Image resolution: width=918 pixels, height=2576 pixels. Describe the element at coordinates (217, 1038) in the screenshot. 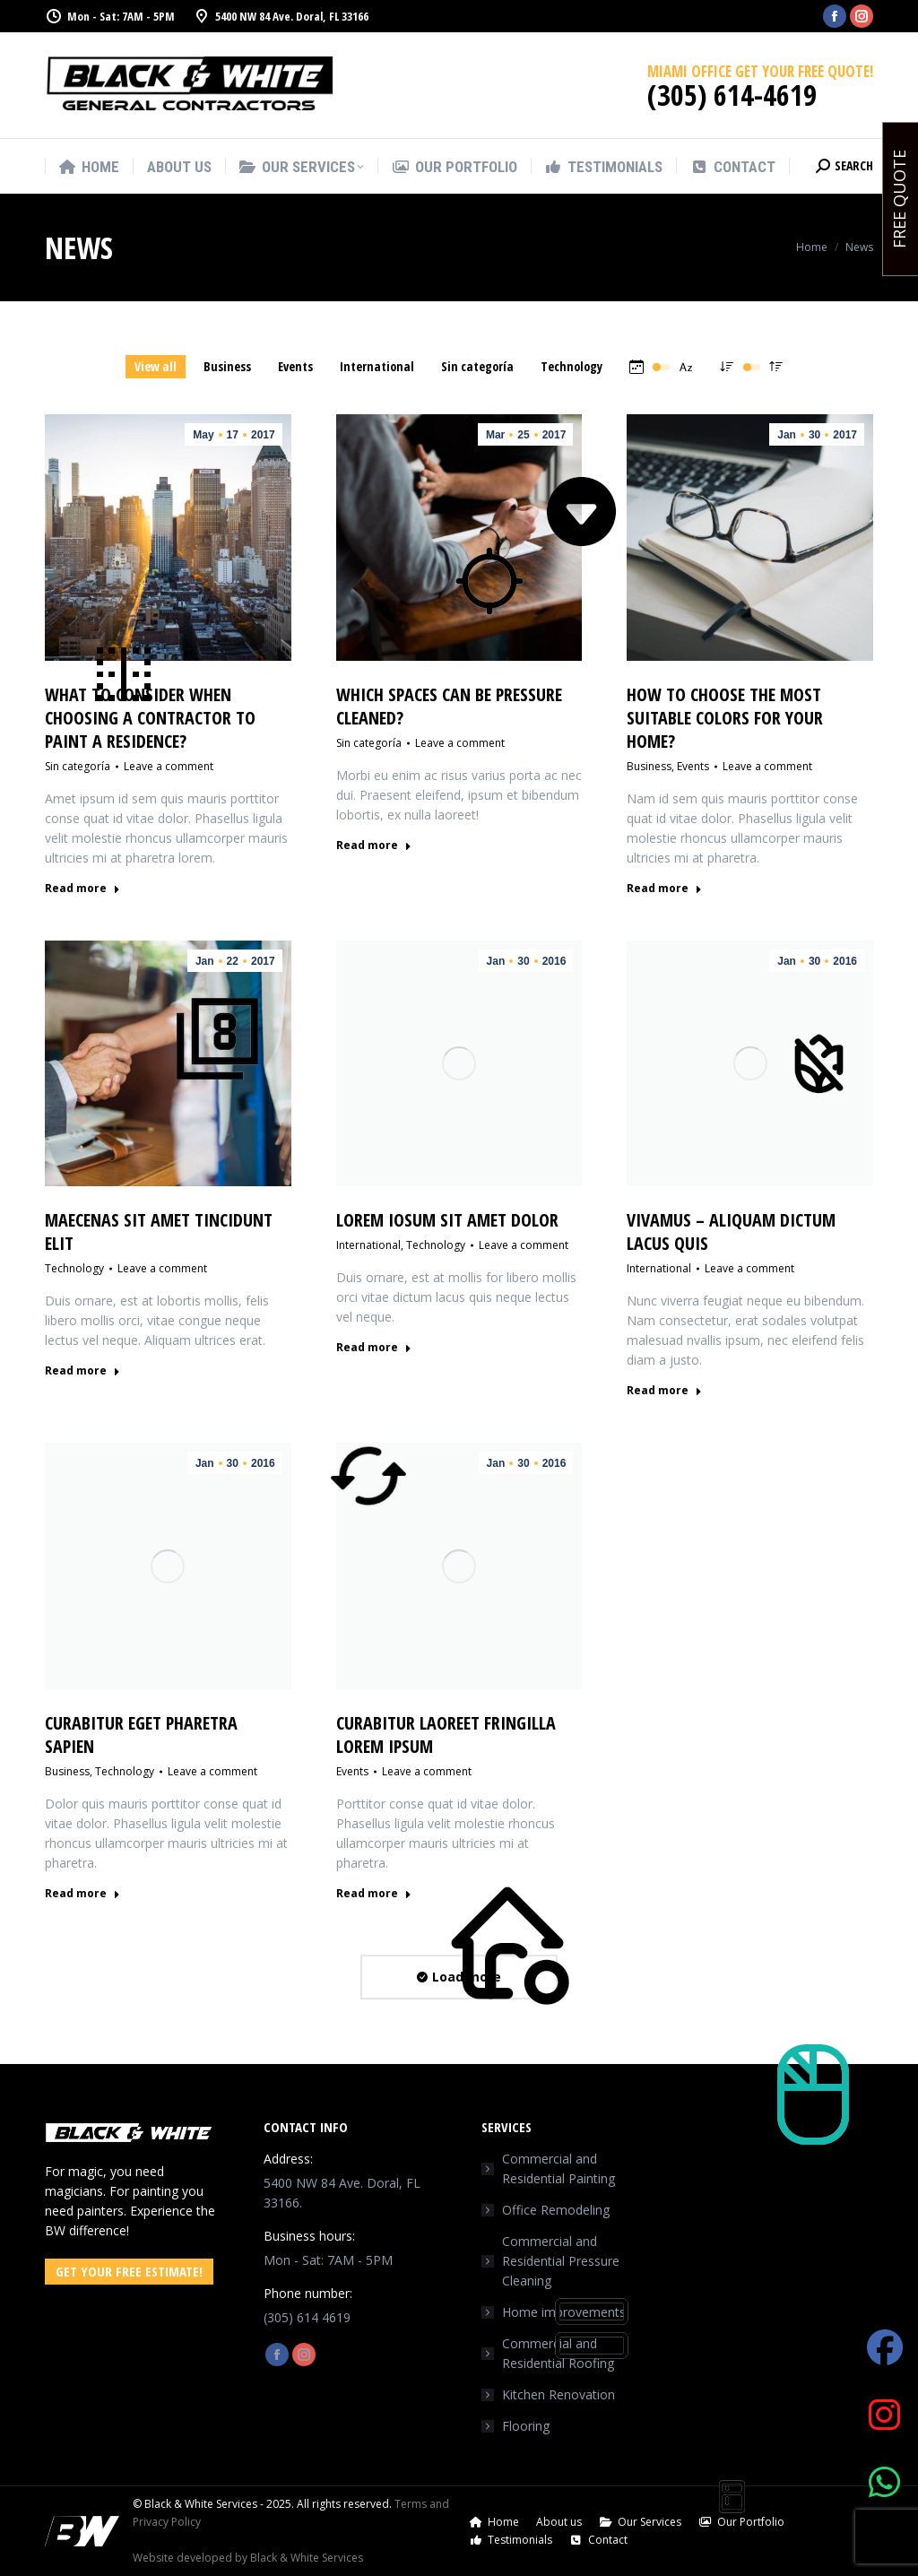

I see `filter or view 8 items` at that location.